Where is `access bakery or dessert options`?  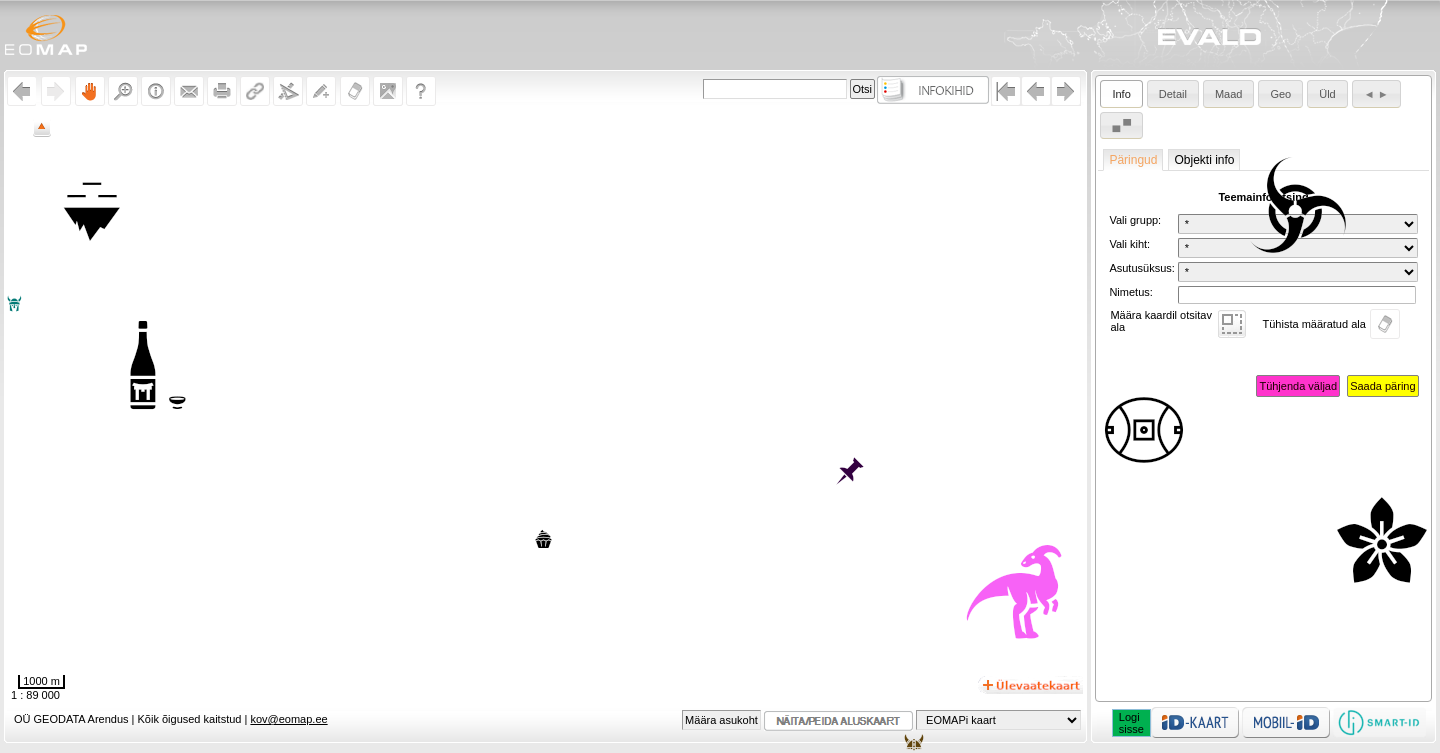 access bakery or dessert options is located at coordinates (543, 538).